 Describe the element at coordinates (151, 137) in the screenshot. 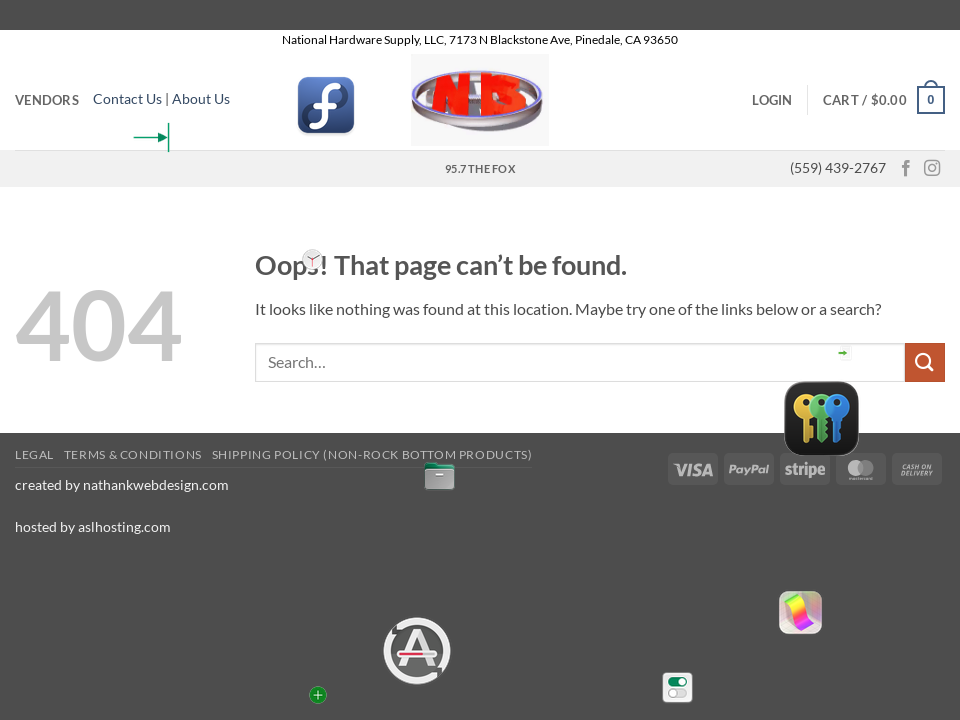

I see `go to the last item in a list or sequence` at that location.